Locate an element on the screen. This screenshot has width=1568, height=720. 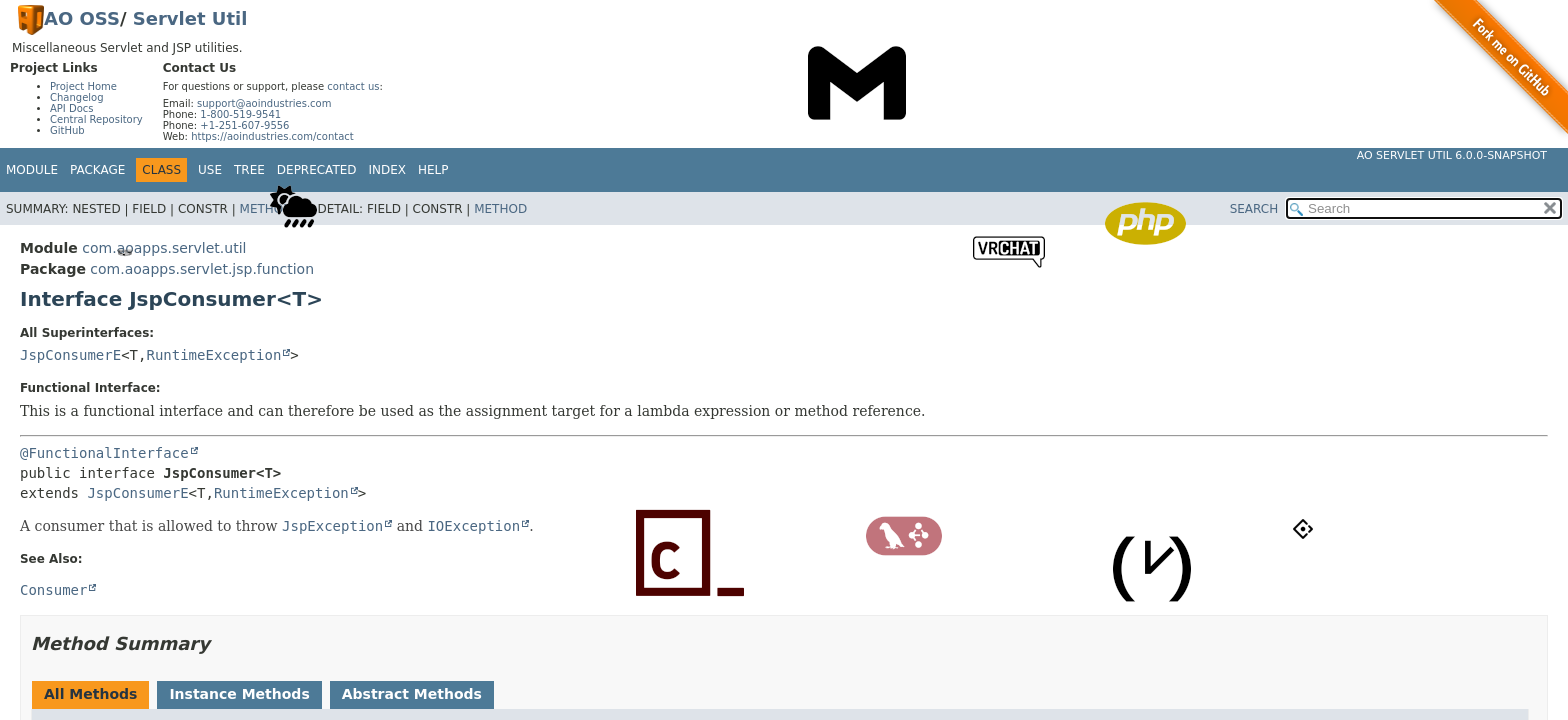
open the VRChat app is located at coordinates (1009, 252).